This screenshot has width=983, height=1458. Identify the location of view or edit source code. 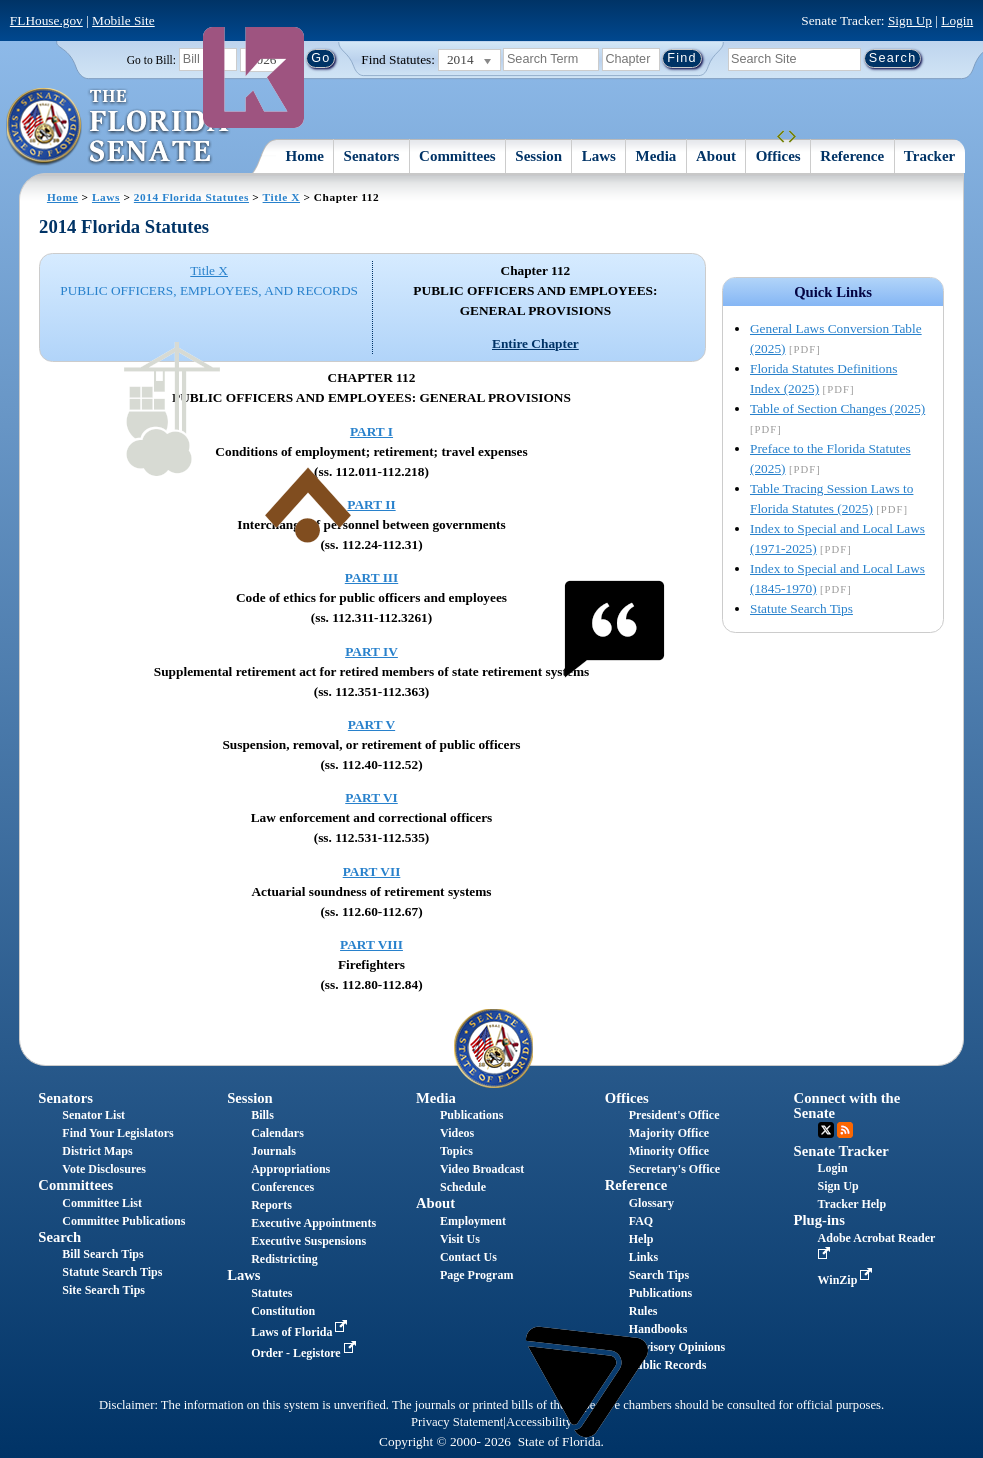
(786, 136).